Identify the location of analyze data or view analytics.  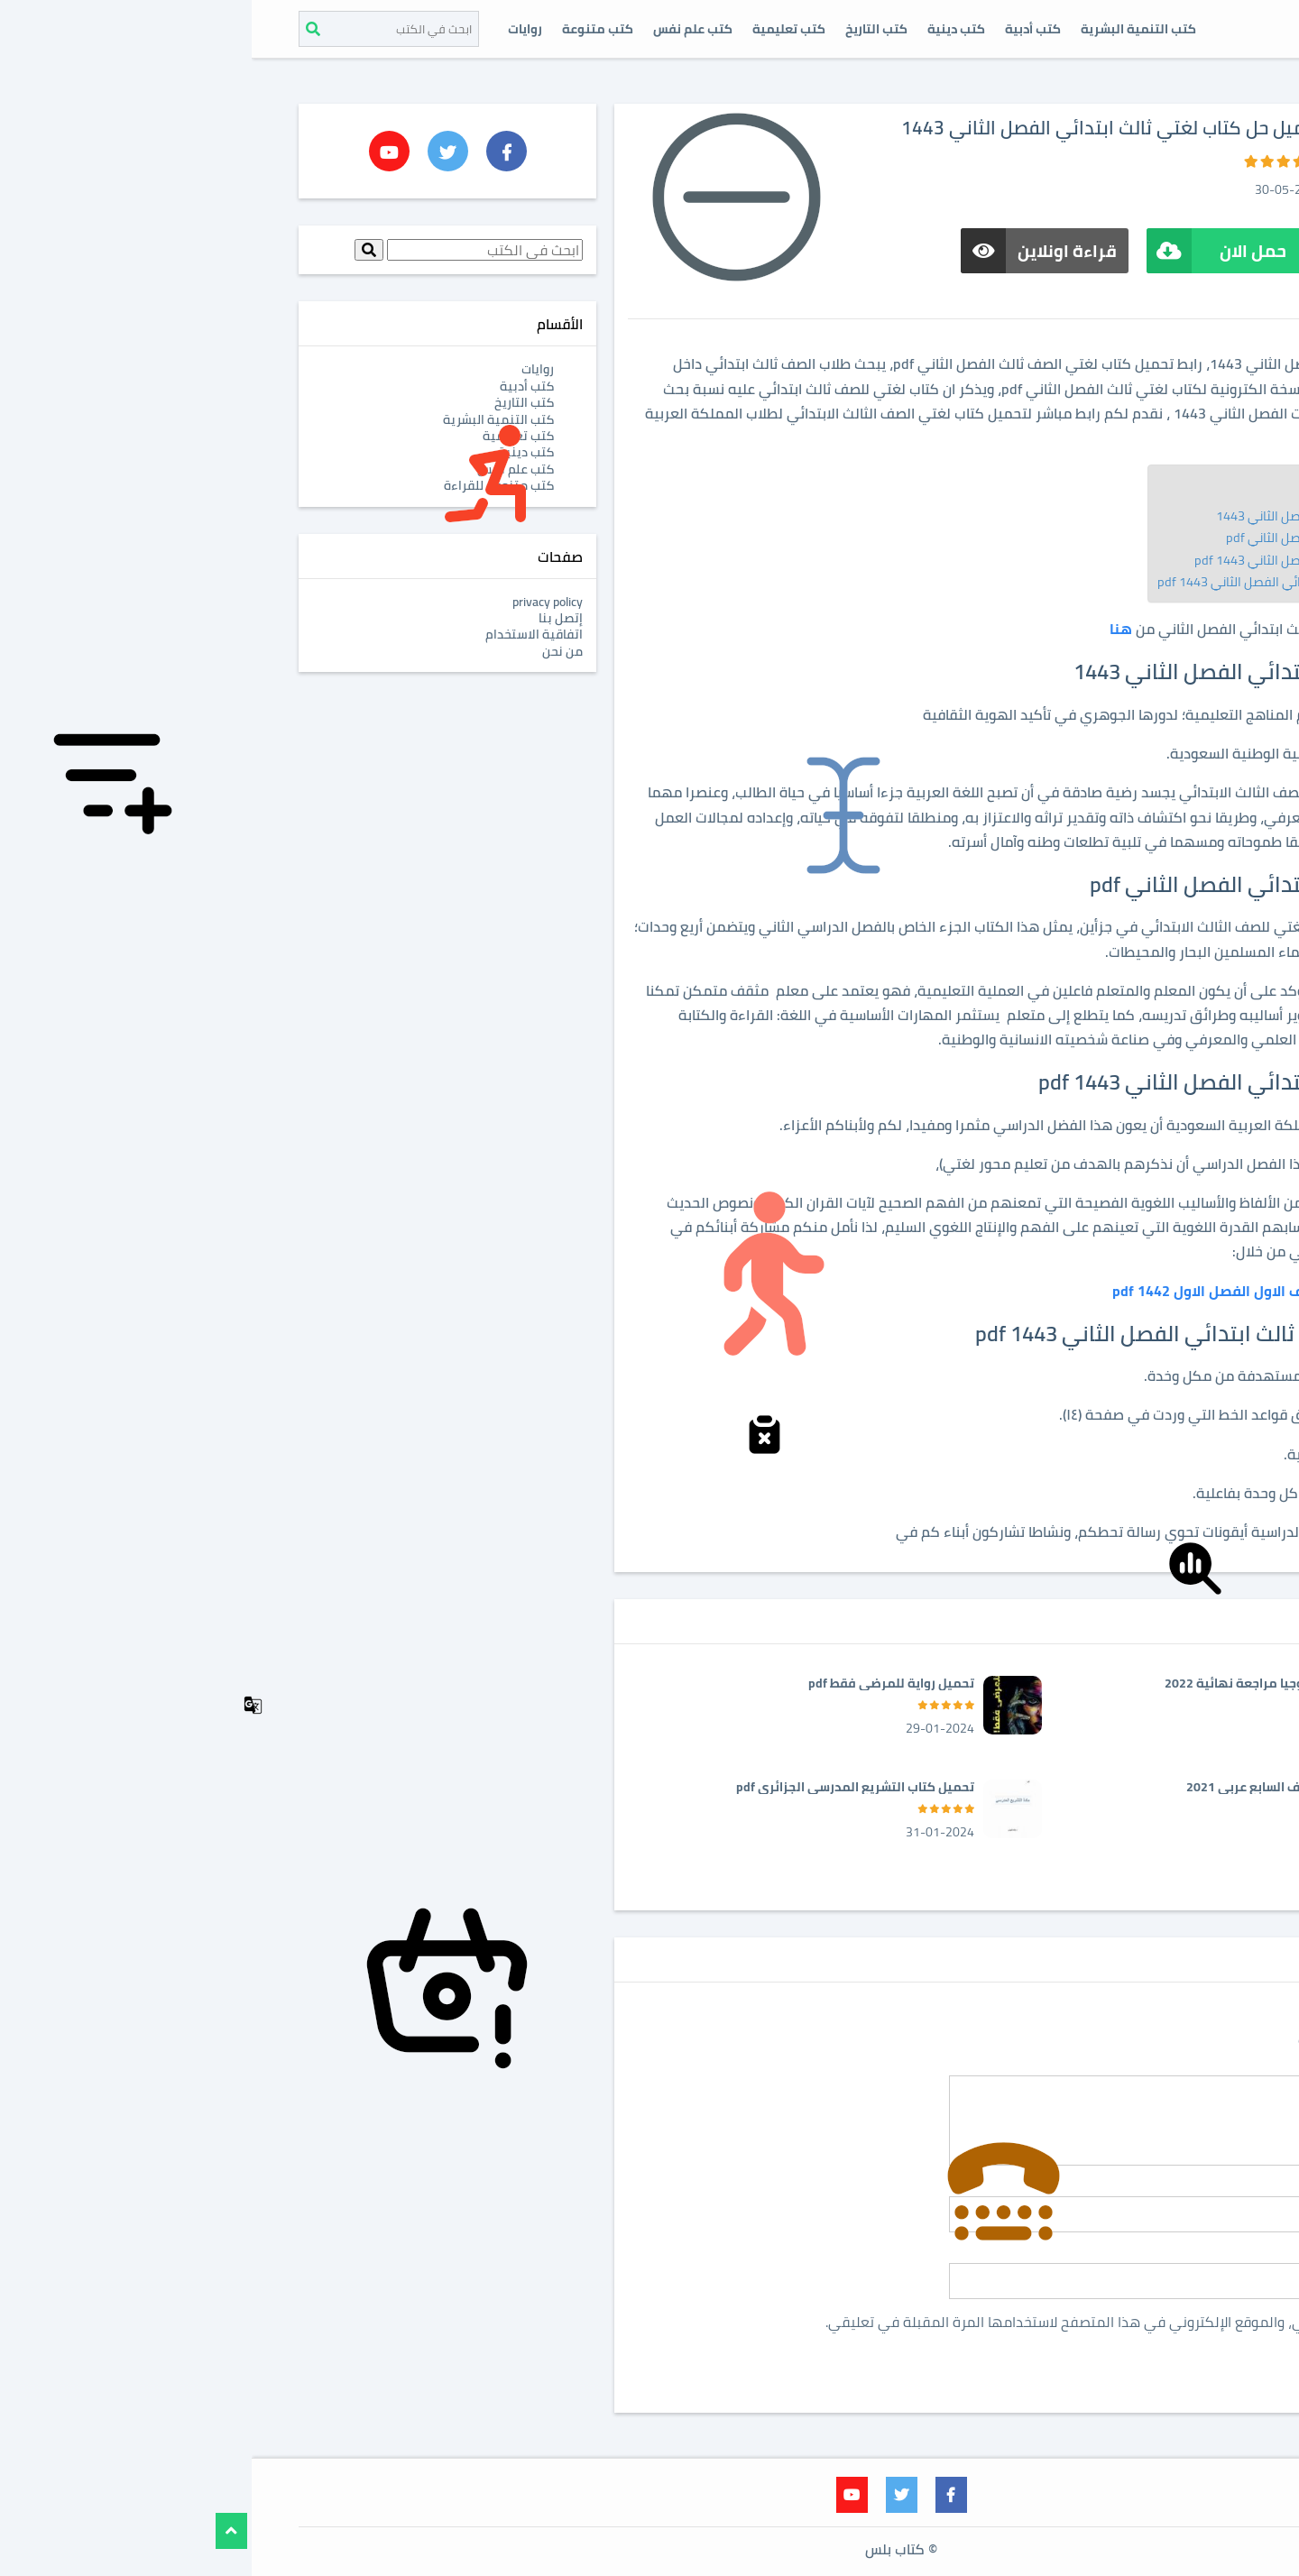
(1195, 1569).